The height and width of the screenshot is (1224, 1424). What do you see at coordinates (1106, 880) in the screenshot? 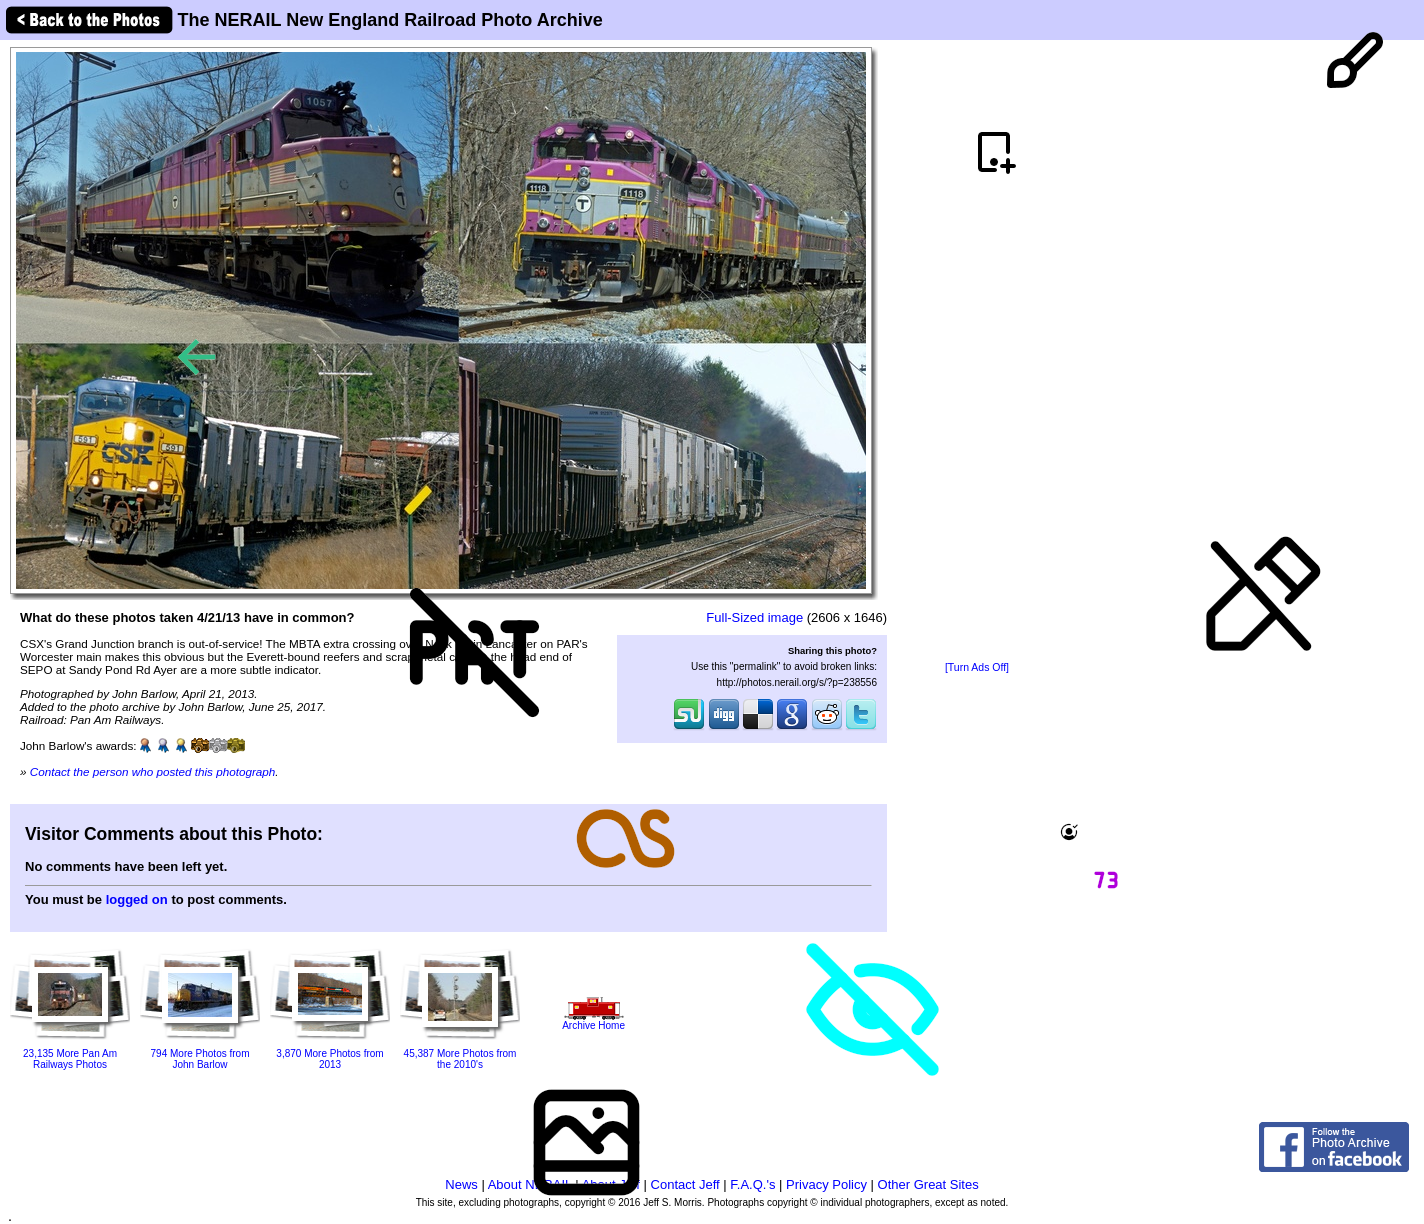
I see `displays the number 73 as a label or counter` at bounding box center [1106, 880].